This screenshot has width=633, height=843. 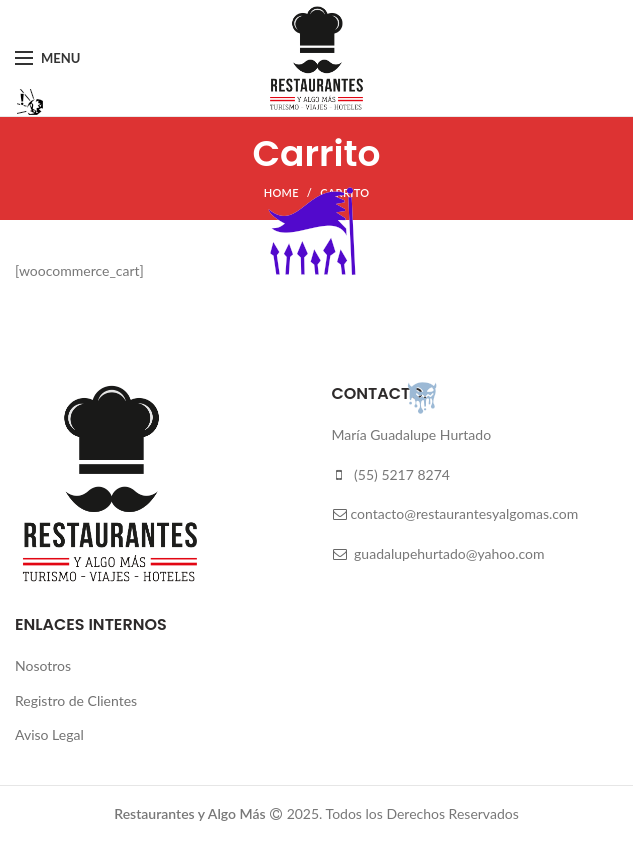 I want to click on a demon or monster enemy character type, so click(x=422, y=398).